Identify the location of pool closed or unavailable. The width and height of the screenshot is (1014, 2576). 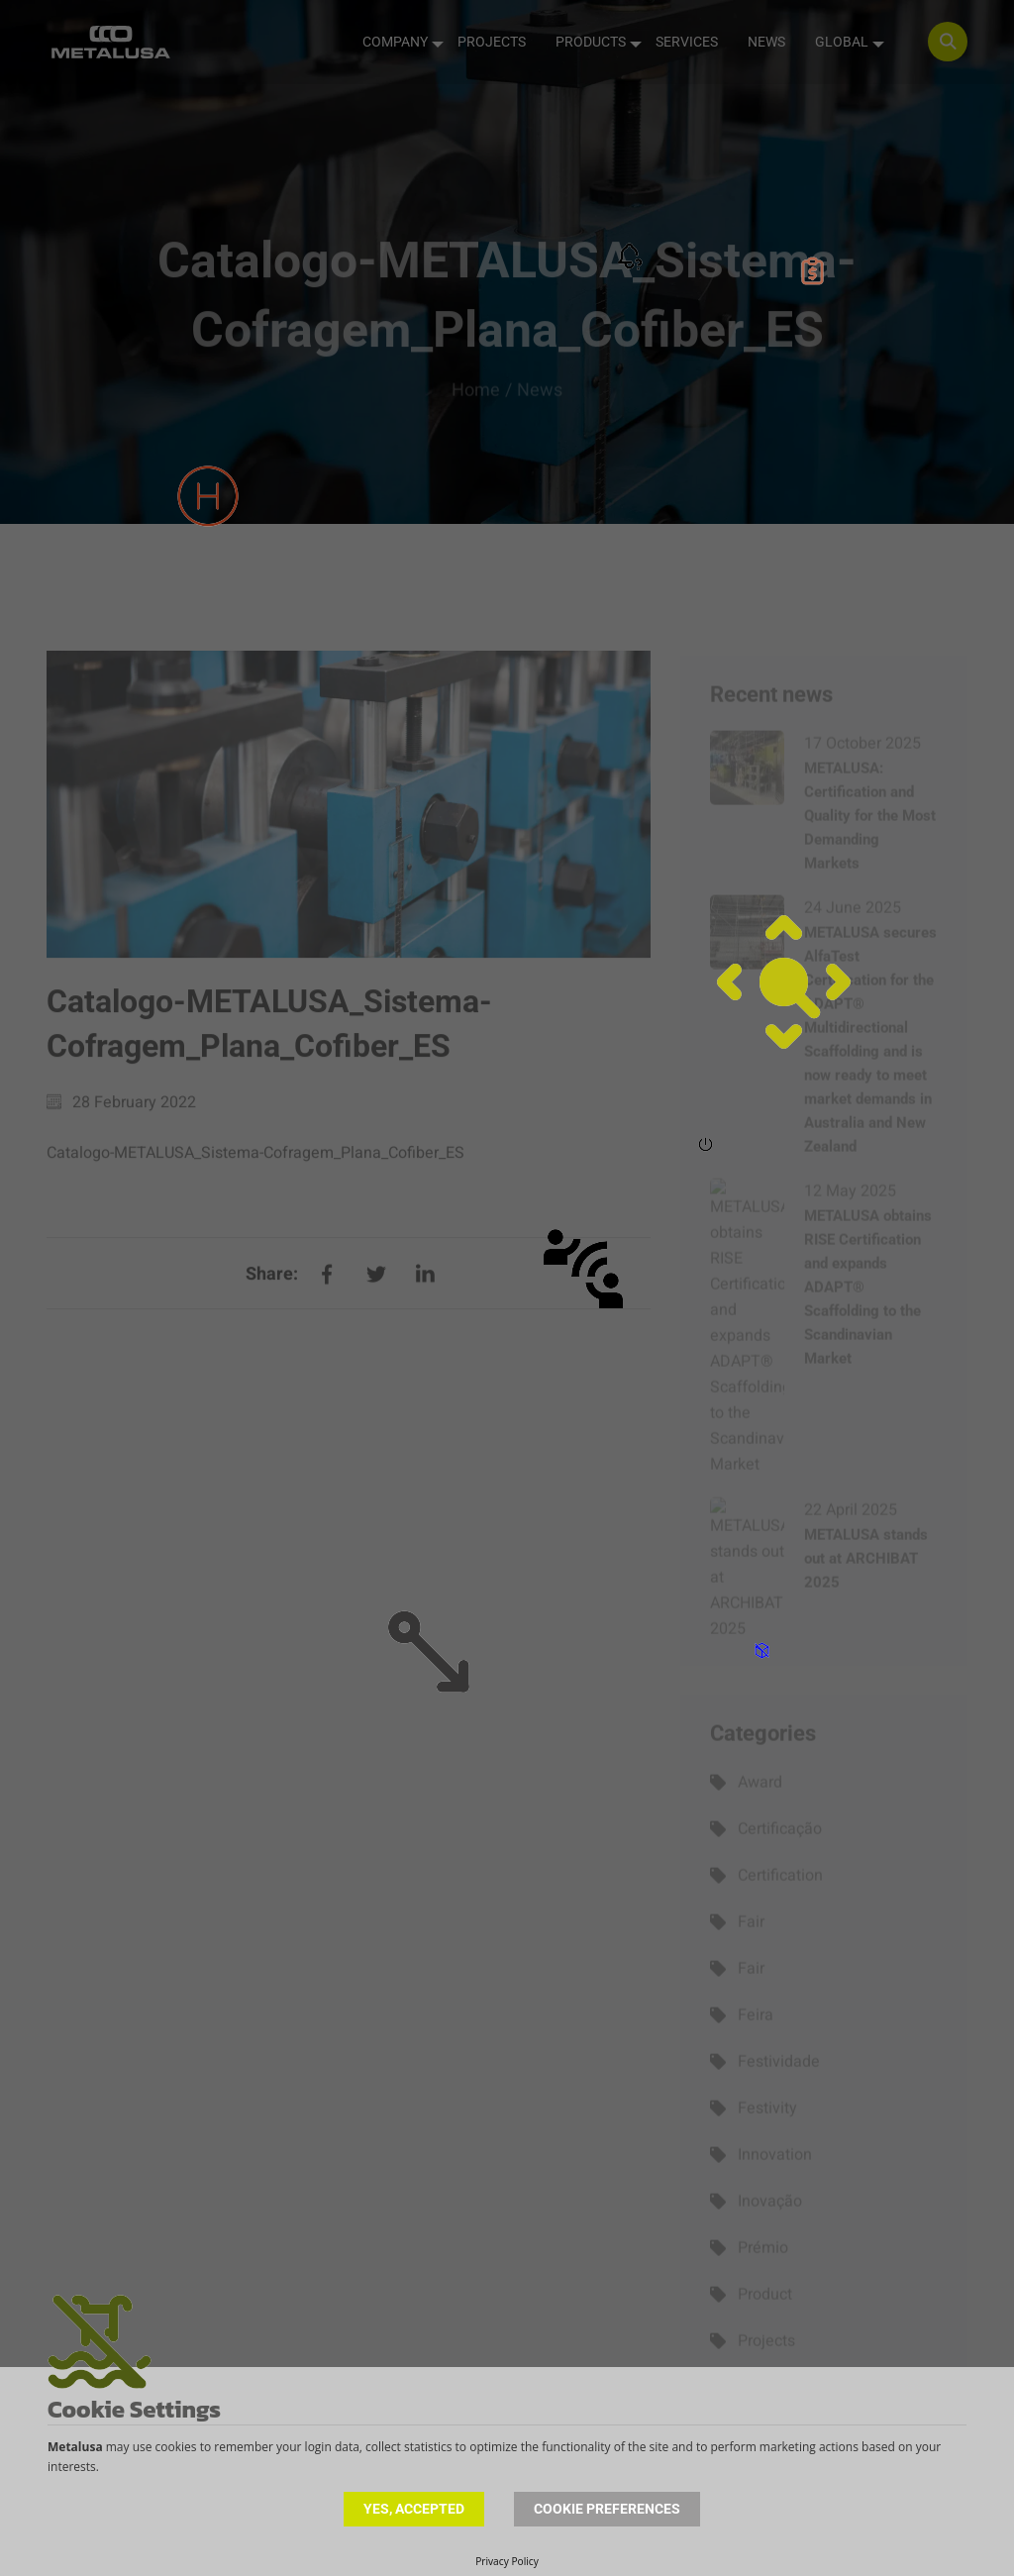
(99, 2341).